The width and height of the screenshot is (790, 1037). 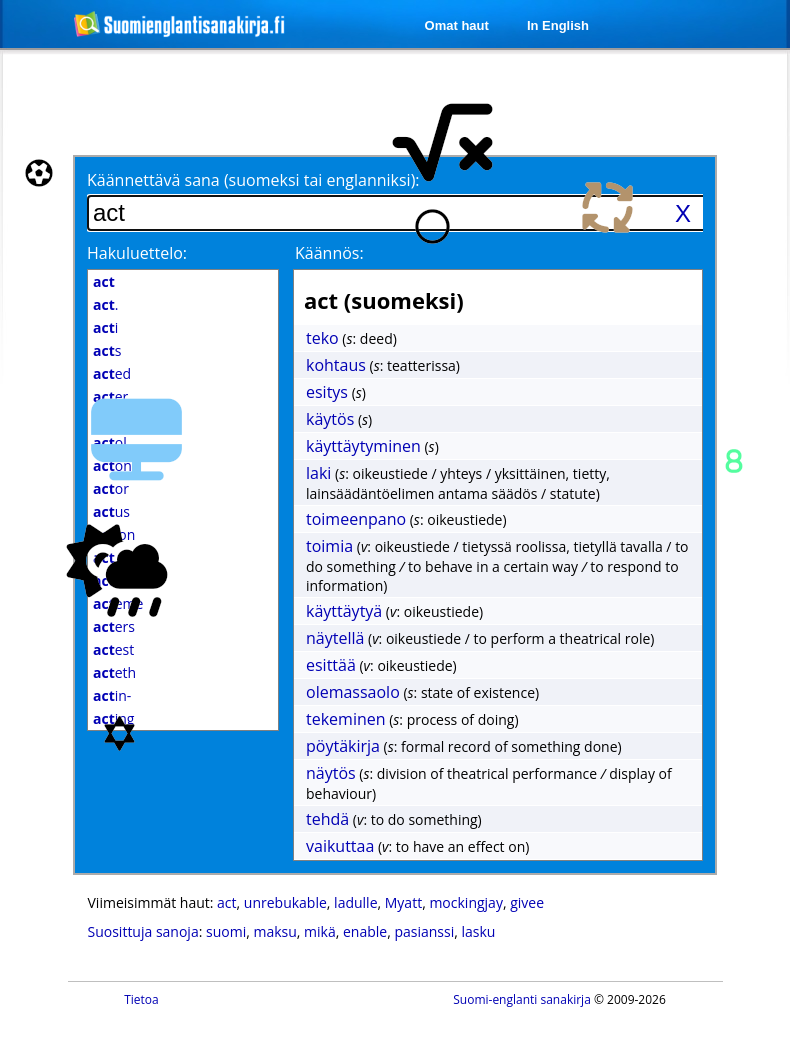 What do you see at coordinates (607, 207) in the screenshot?
I see `refresh or reload content` at bounding box center [607, 207].